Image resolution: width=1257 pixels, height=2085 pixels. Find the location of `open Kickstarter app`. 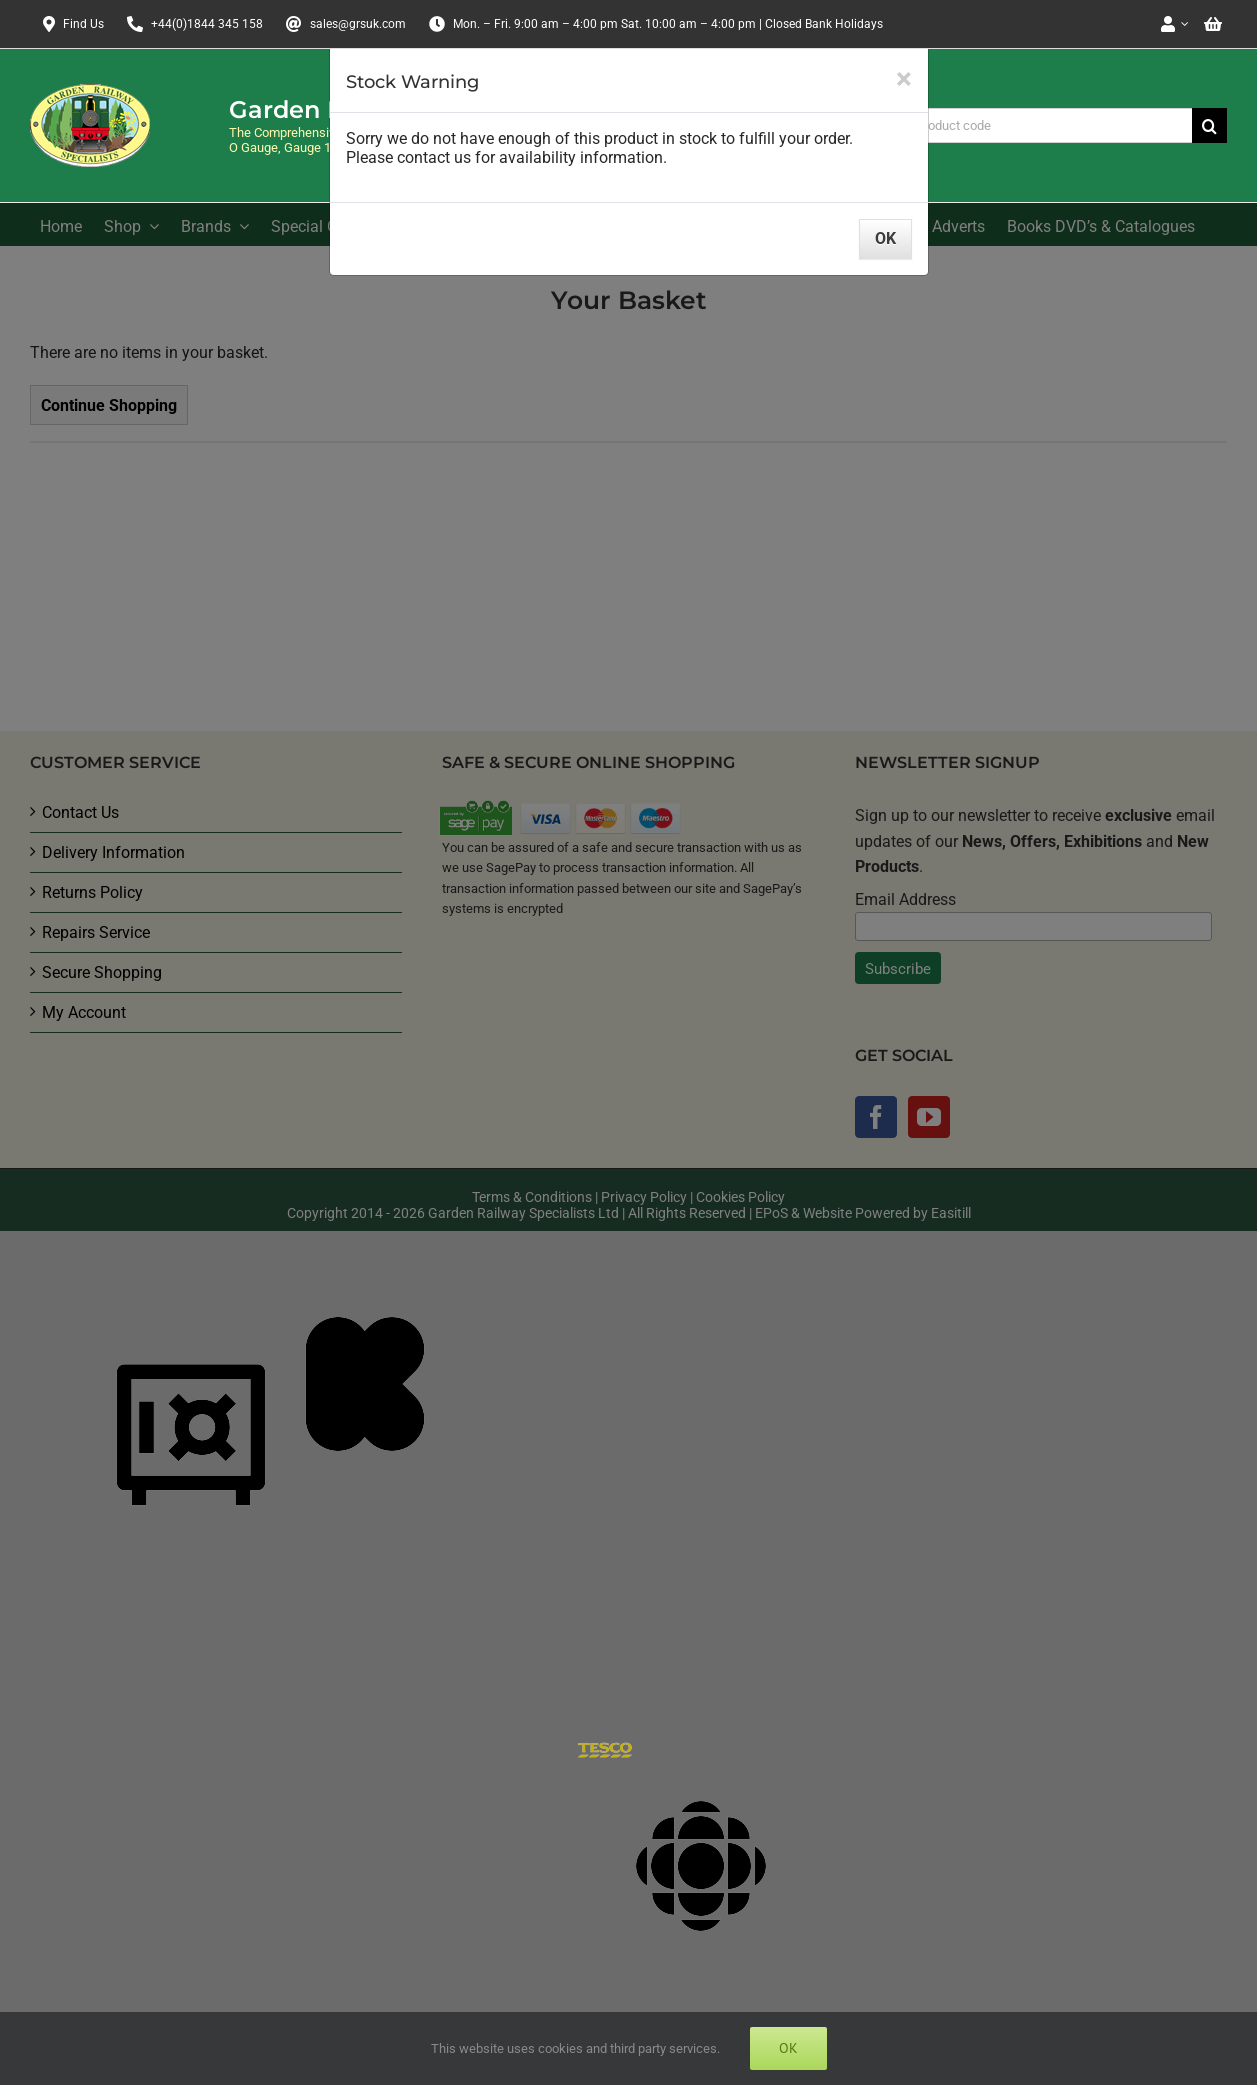

open Kickstarter app is located at coordinates (365, 1384).